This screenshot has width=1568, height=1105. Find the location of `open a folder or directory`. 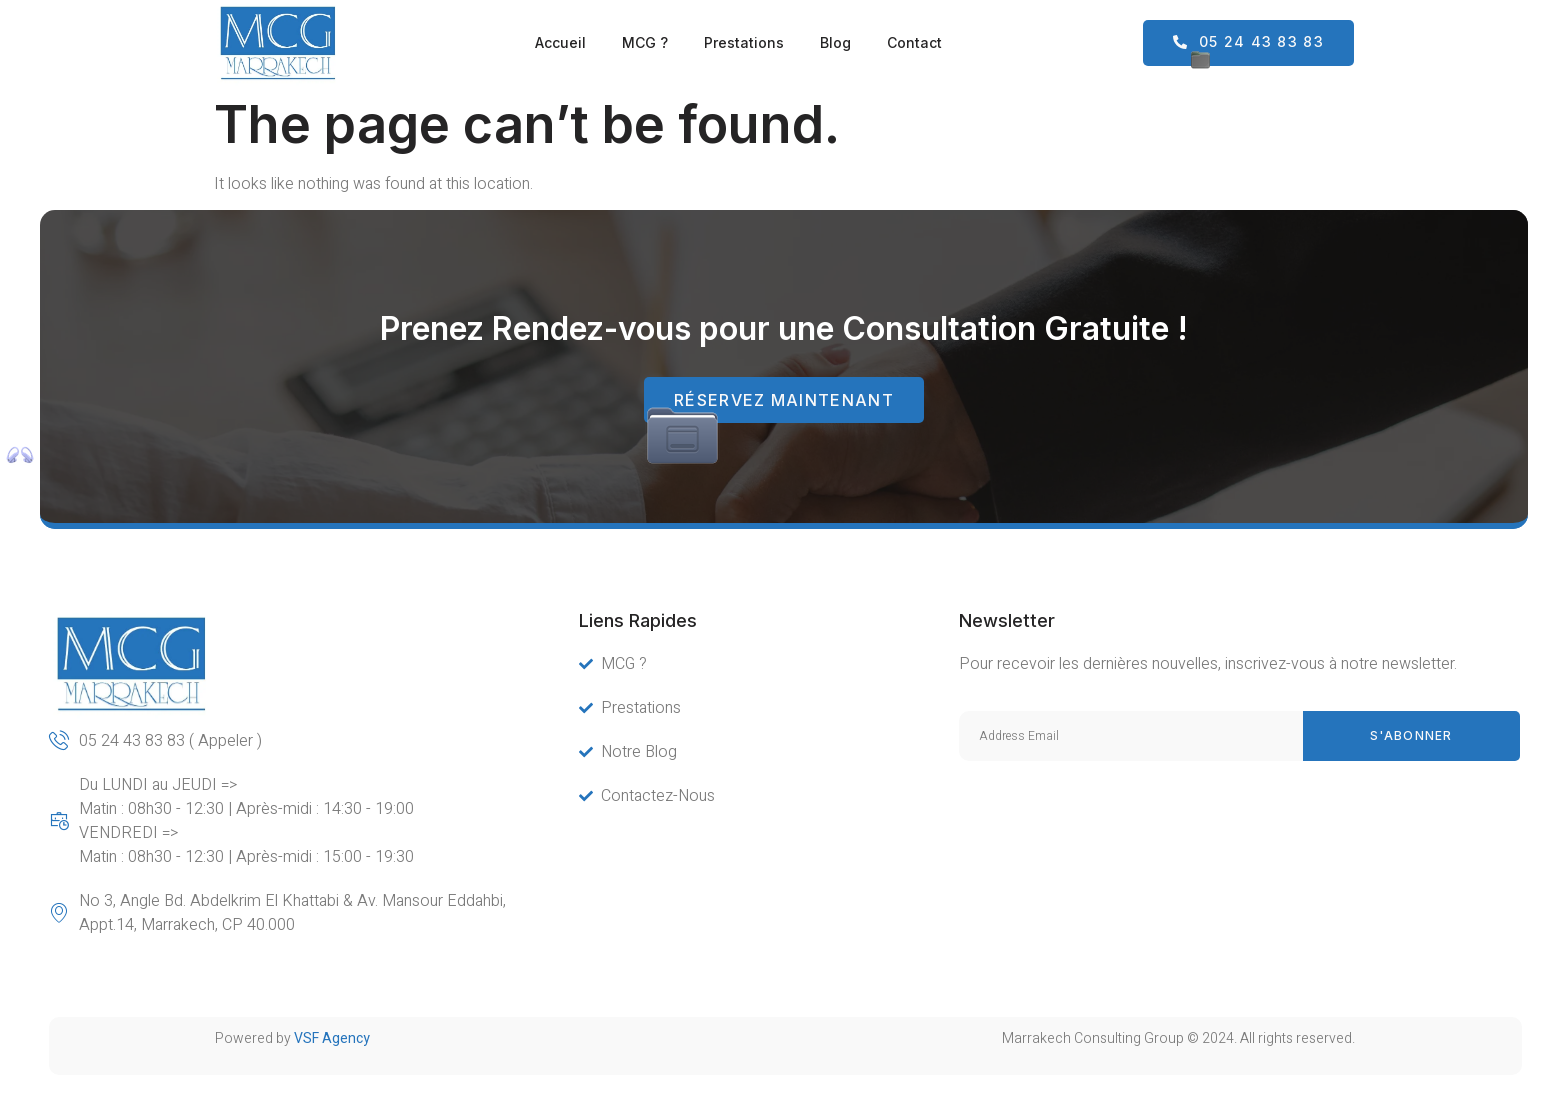

open a folder or directory is located at coordinates (1200, 59).